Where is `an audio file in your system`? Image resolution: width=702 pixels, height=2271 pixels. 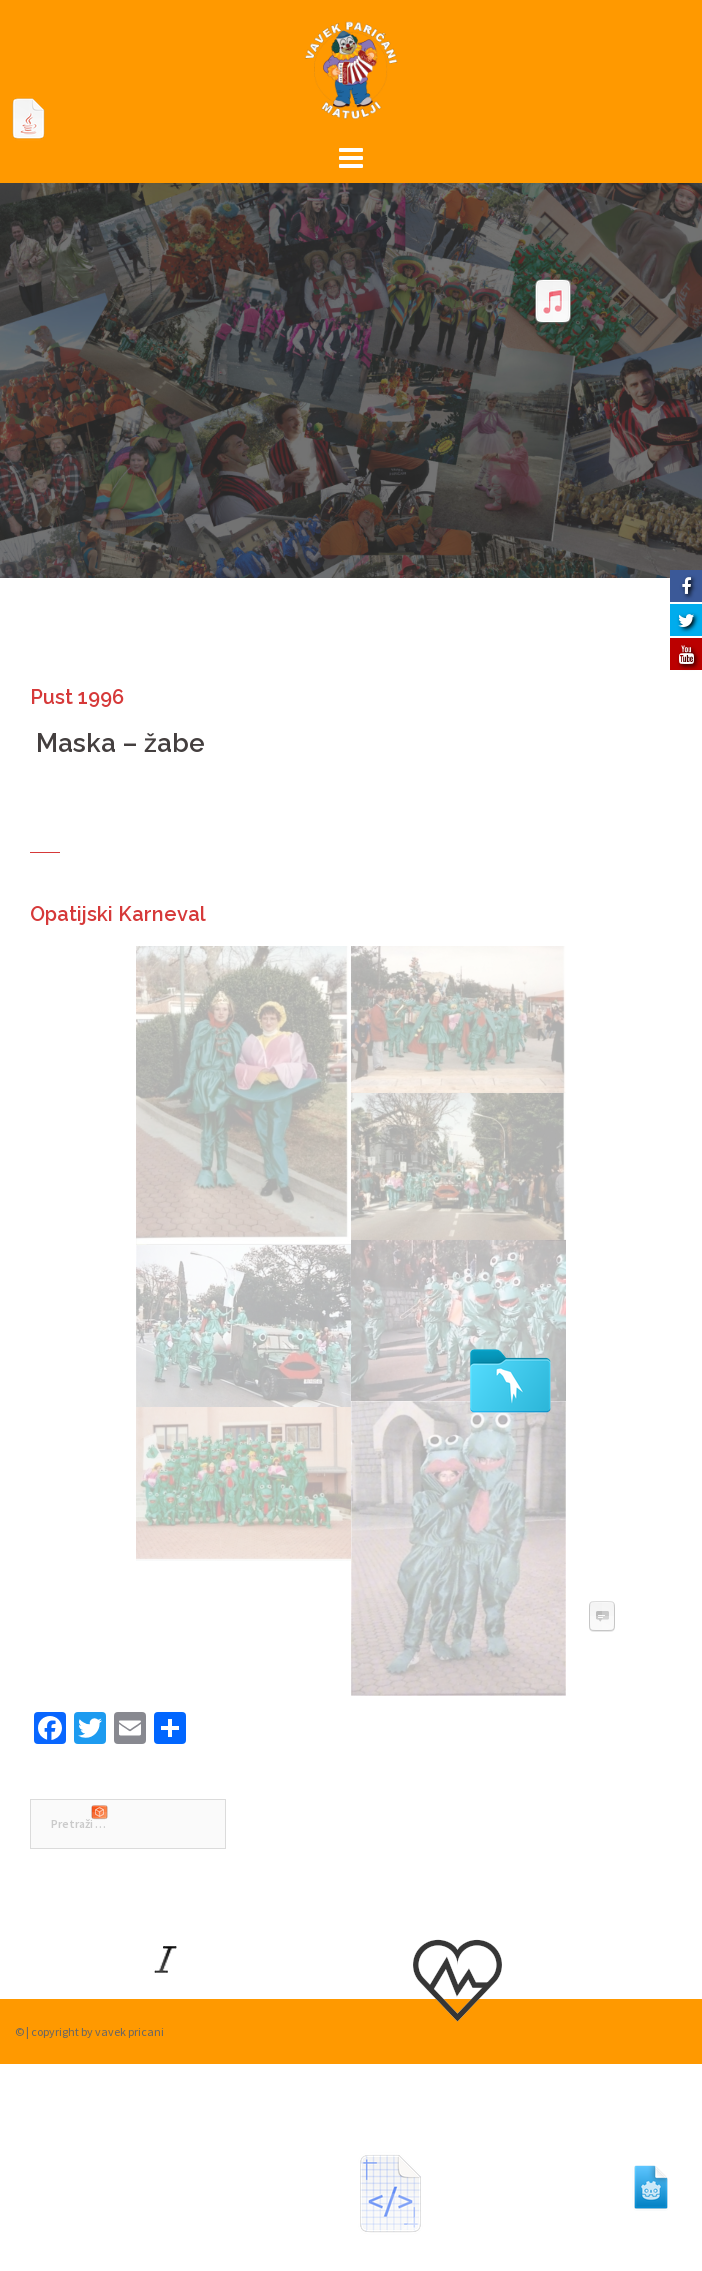 an audio file in your system is located at coordinates (553, 301).